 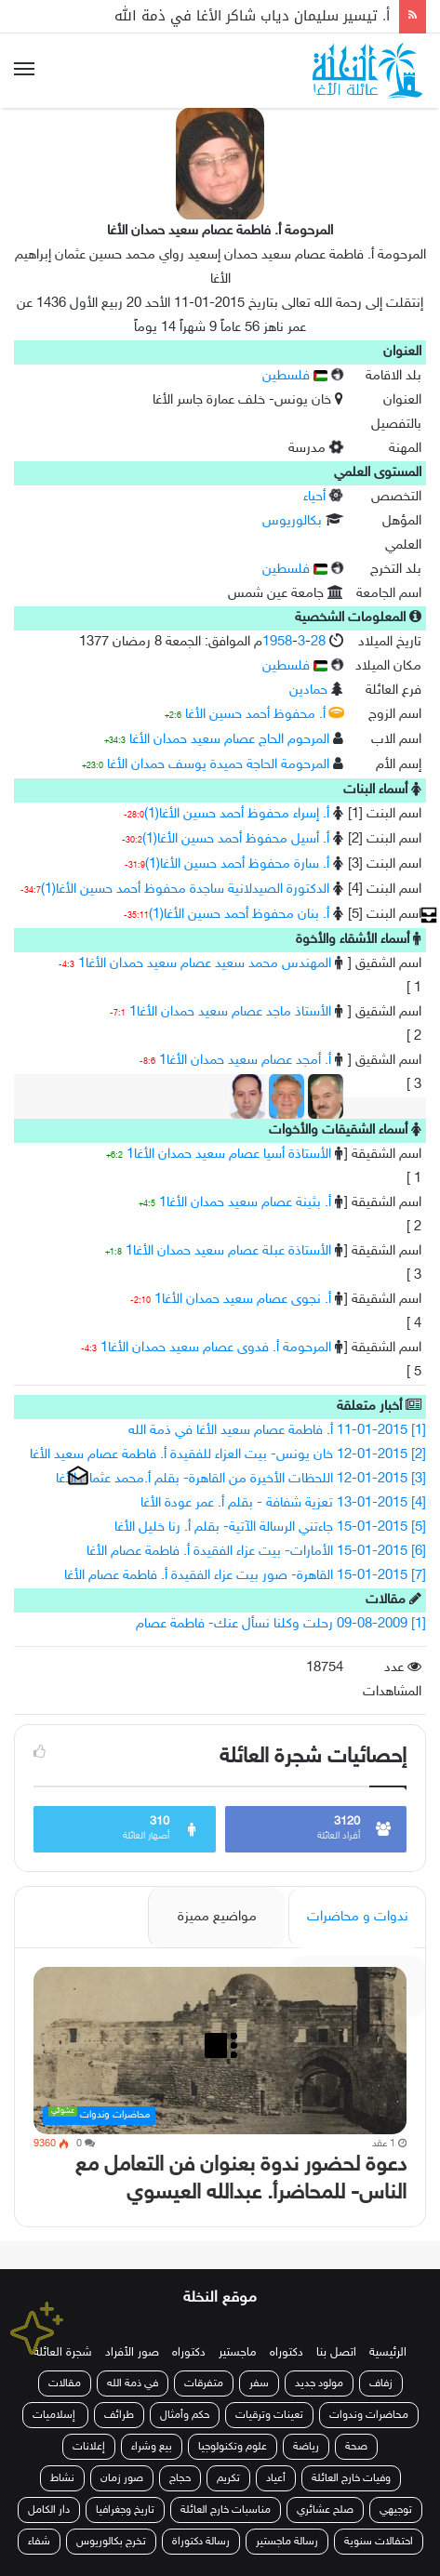 What do you see at coordinates (35, 2329) in the screenshot?
I see `indicates AI-generated or enhanced content` at bounding box center [35, 2329].